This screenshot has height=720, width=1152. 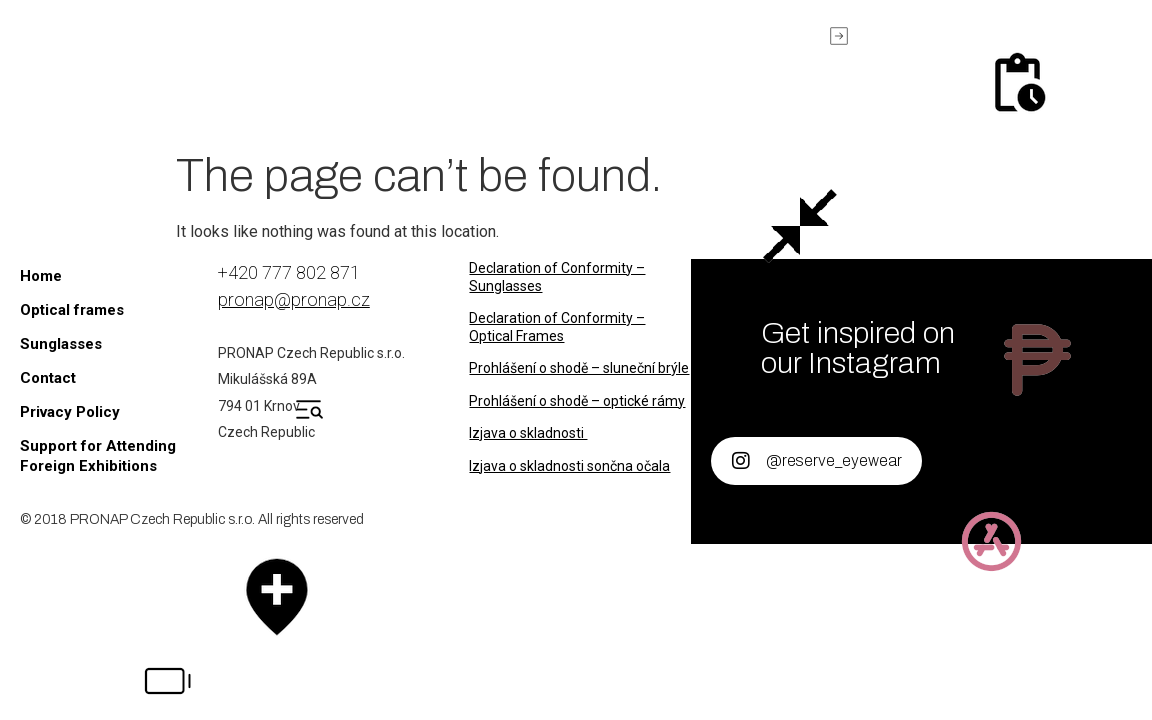 I want to click on indicates pricing or payment in Philippine pesos, so click(x=1035, y=360).